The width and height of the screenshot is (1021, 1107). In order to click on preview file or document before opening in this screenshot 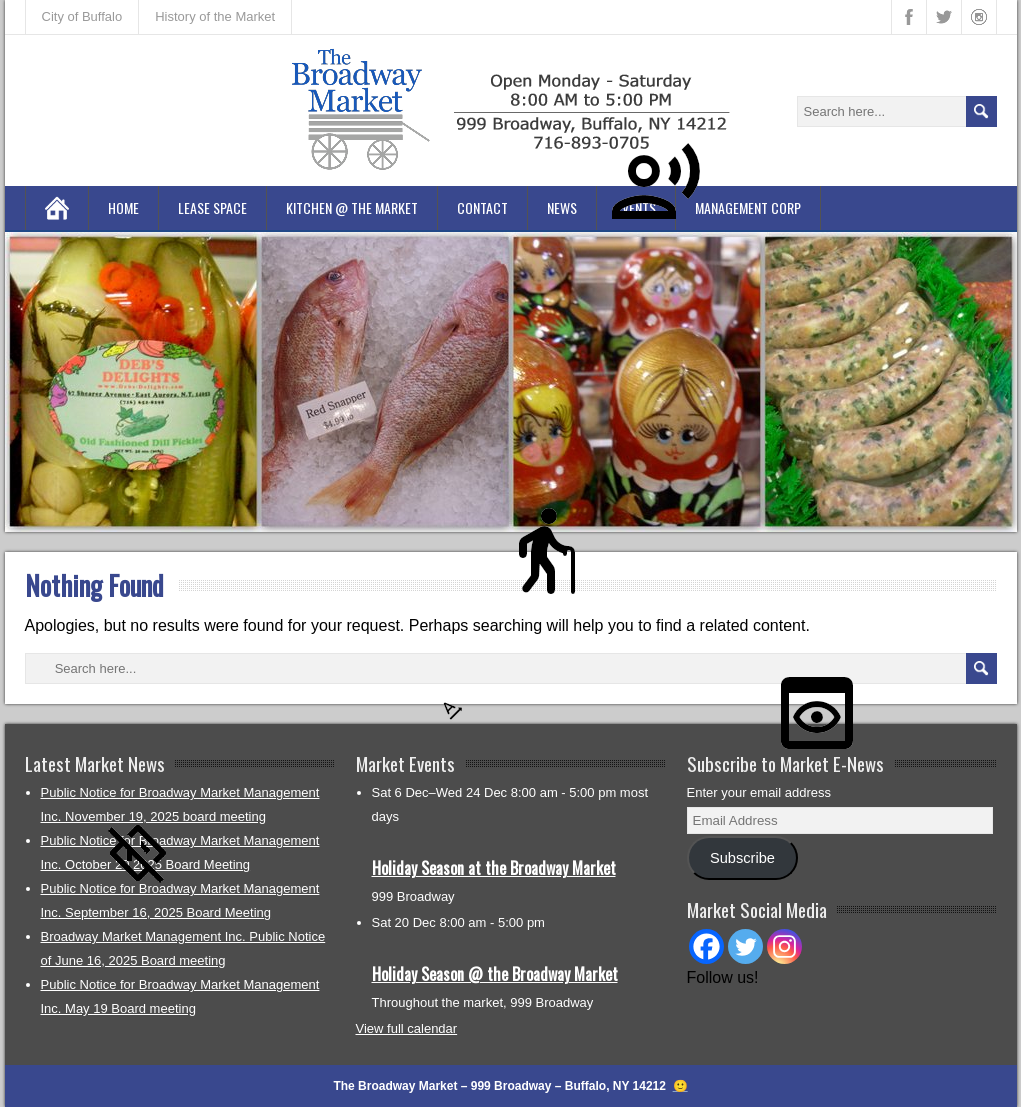, I will do `click(817, 713)`.